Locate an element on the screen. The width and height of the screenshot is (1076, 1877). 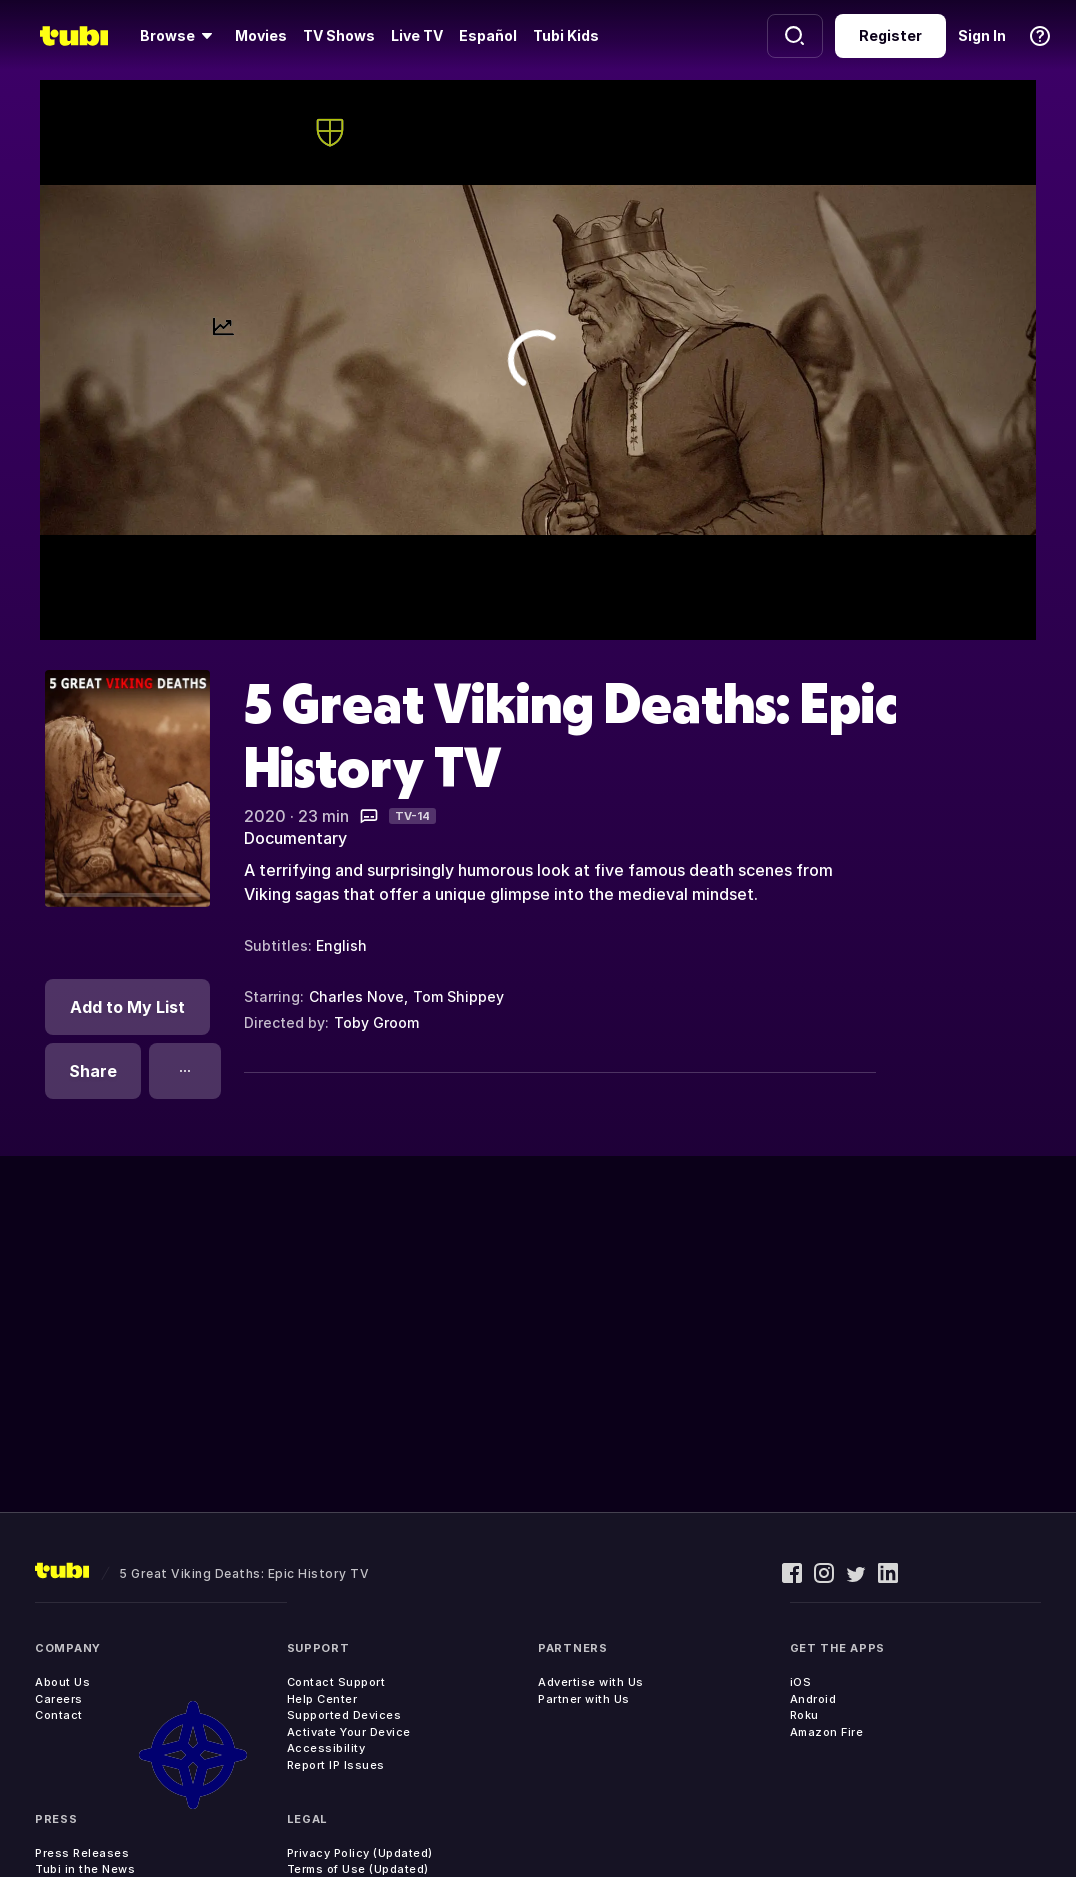
view security or protection settings is located at coordinates (330, 131).